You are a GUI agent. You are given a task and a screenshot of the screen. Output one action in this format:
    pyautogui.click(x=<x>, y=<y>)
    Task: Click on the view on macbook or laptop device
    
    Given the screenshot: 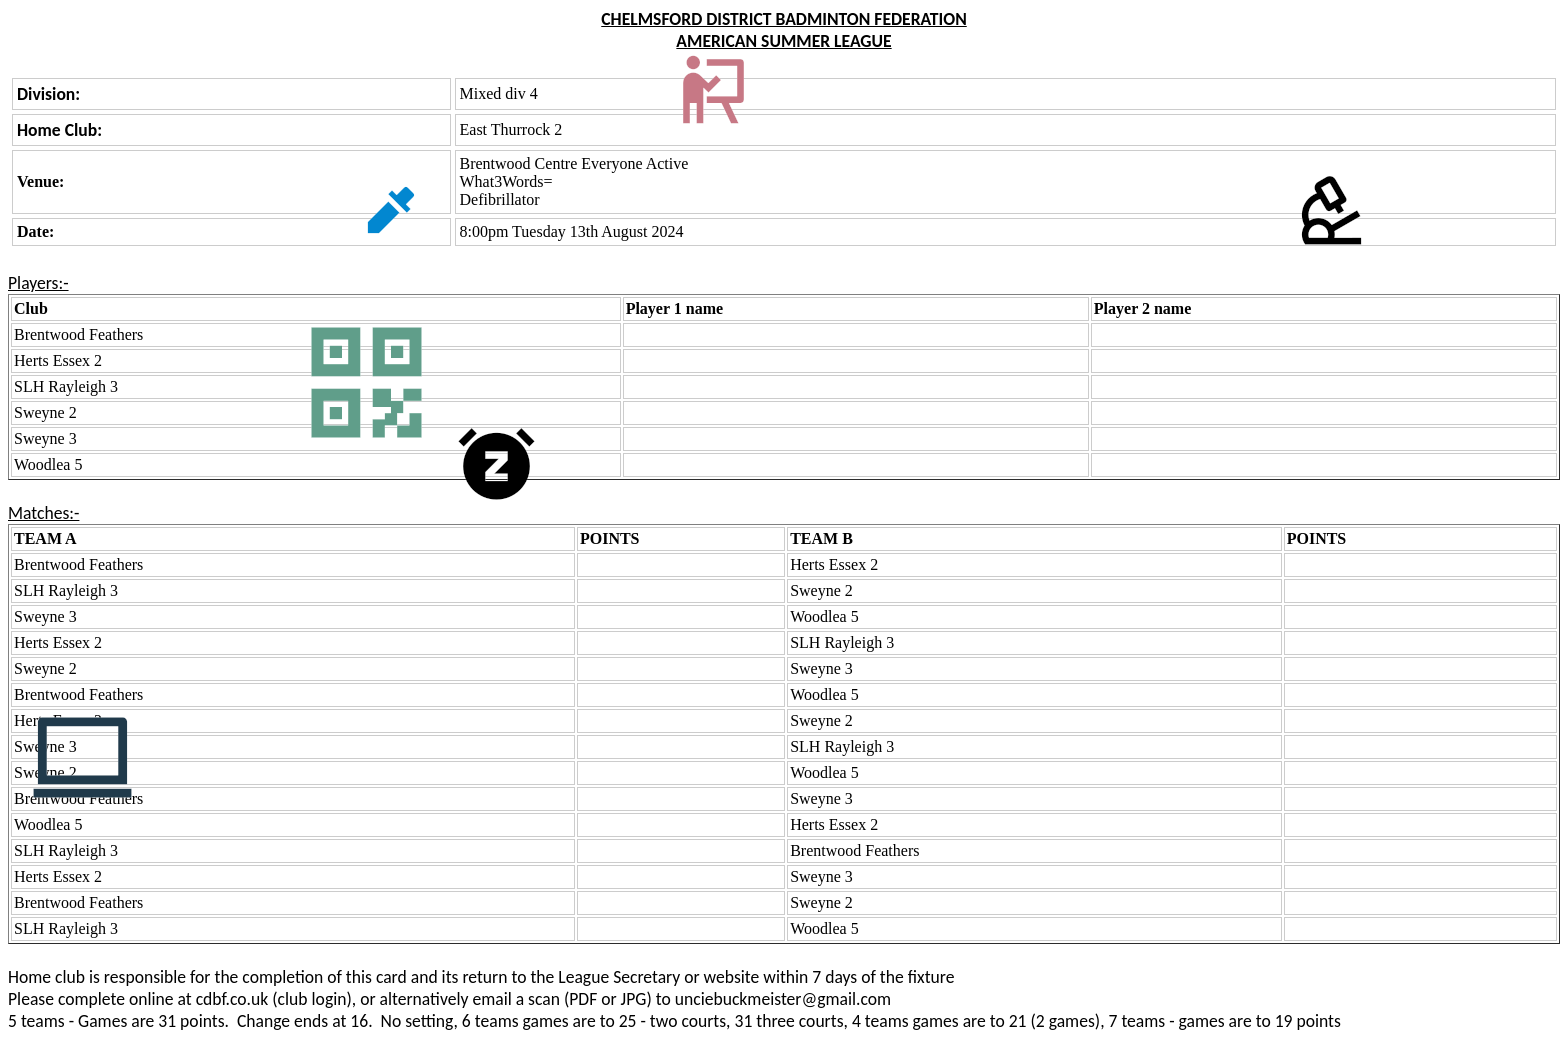 What is the action you would take?
    pyautogui.click(x=82, y=757)
    